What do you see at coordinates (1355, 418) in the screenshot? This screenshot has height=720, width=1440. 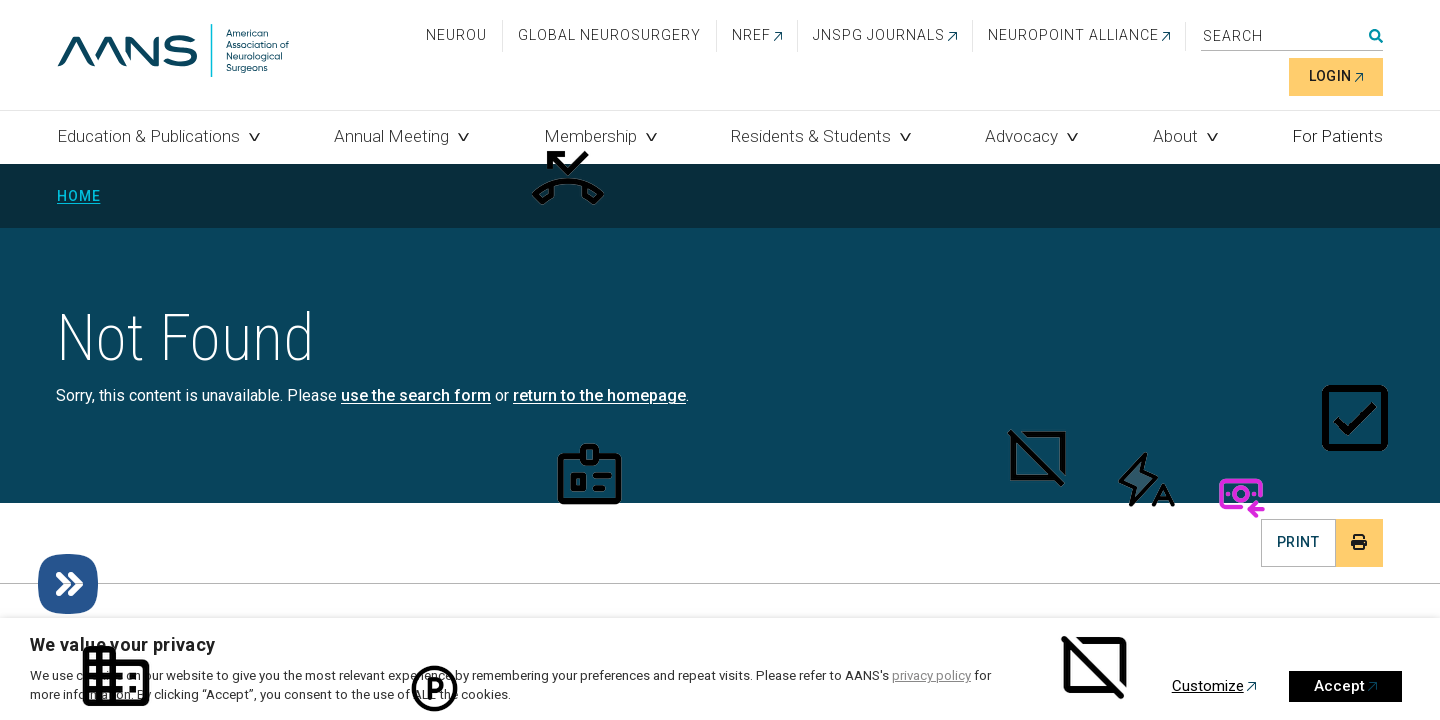 I see `select or confirm an option` at bounding box center [1355, 418].